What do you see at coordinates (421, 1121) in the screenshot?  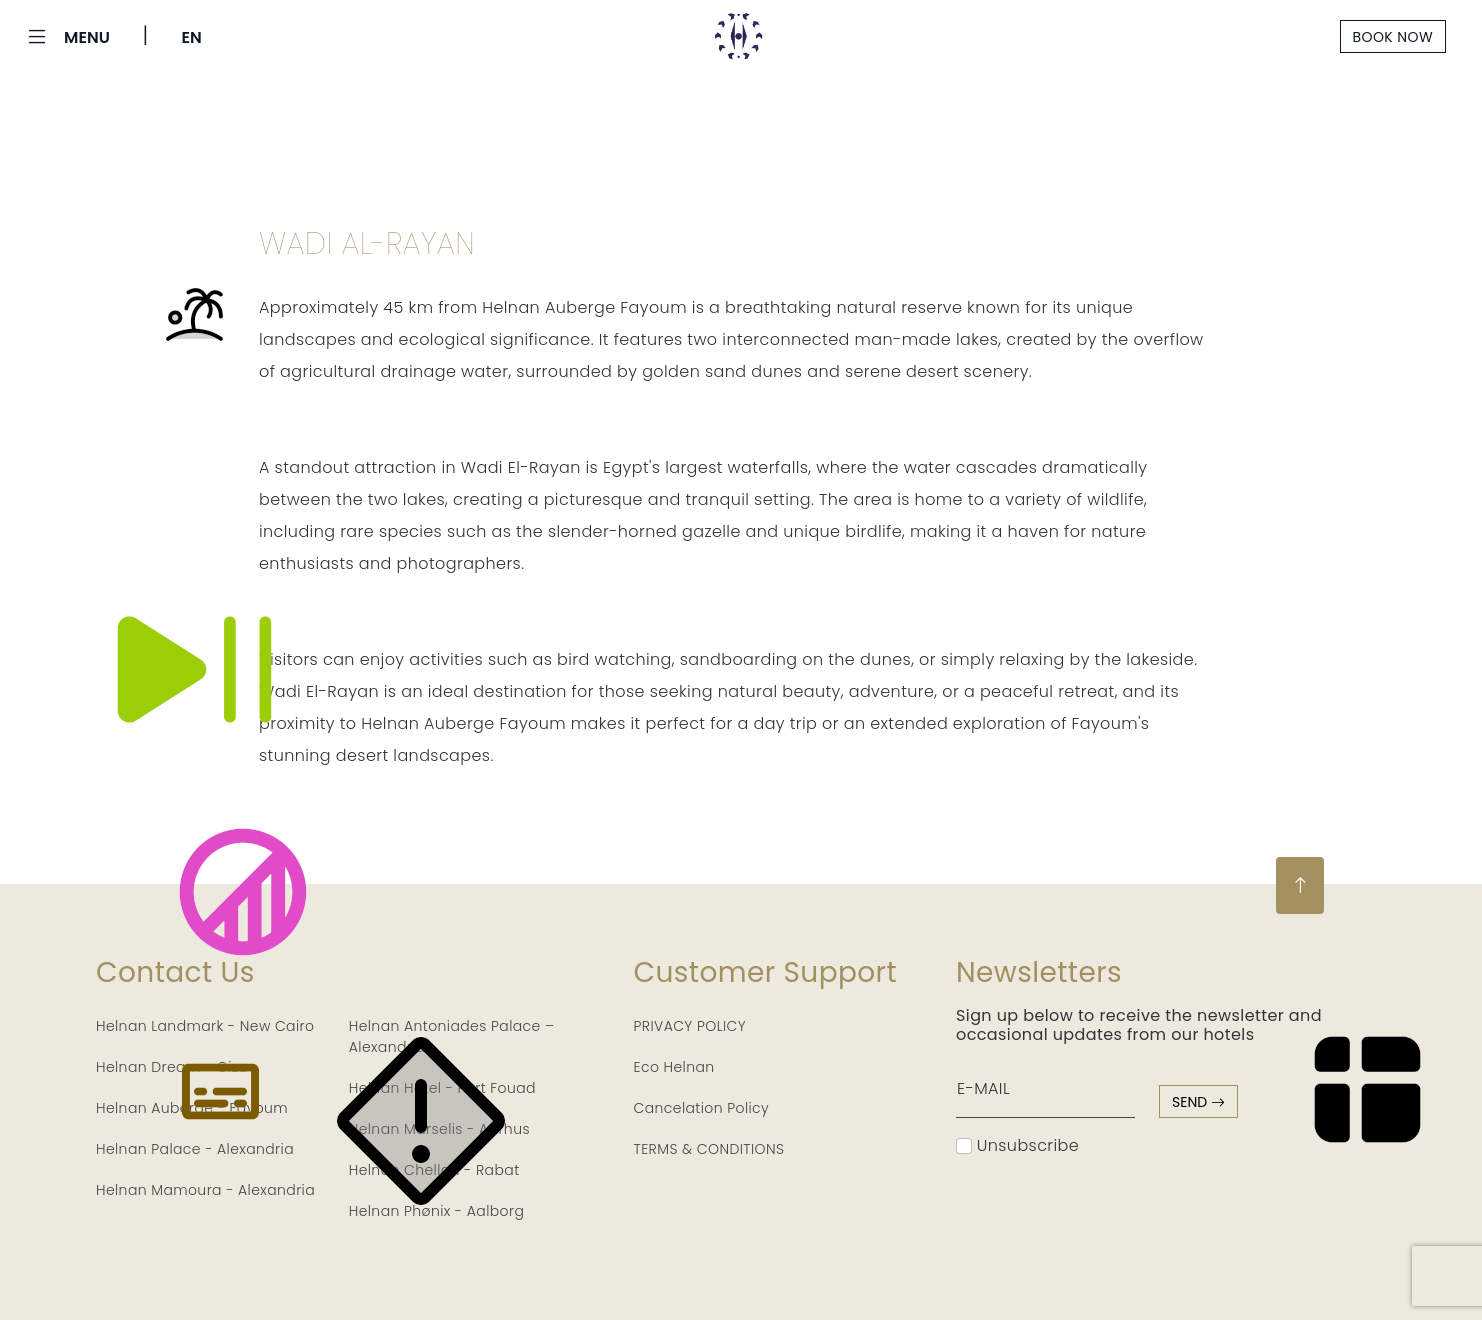 I see `indicates a warning or caution state` at bounding box center [421, 1121].